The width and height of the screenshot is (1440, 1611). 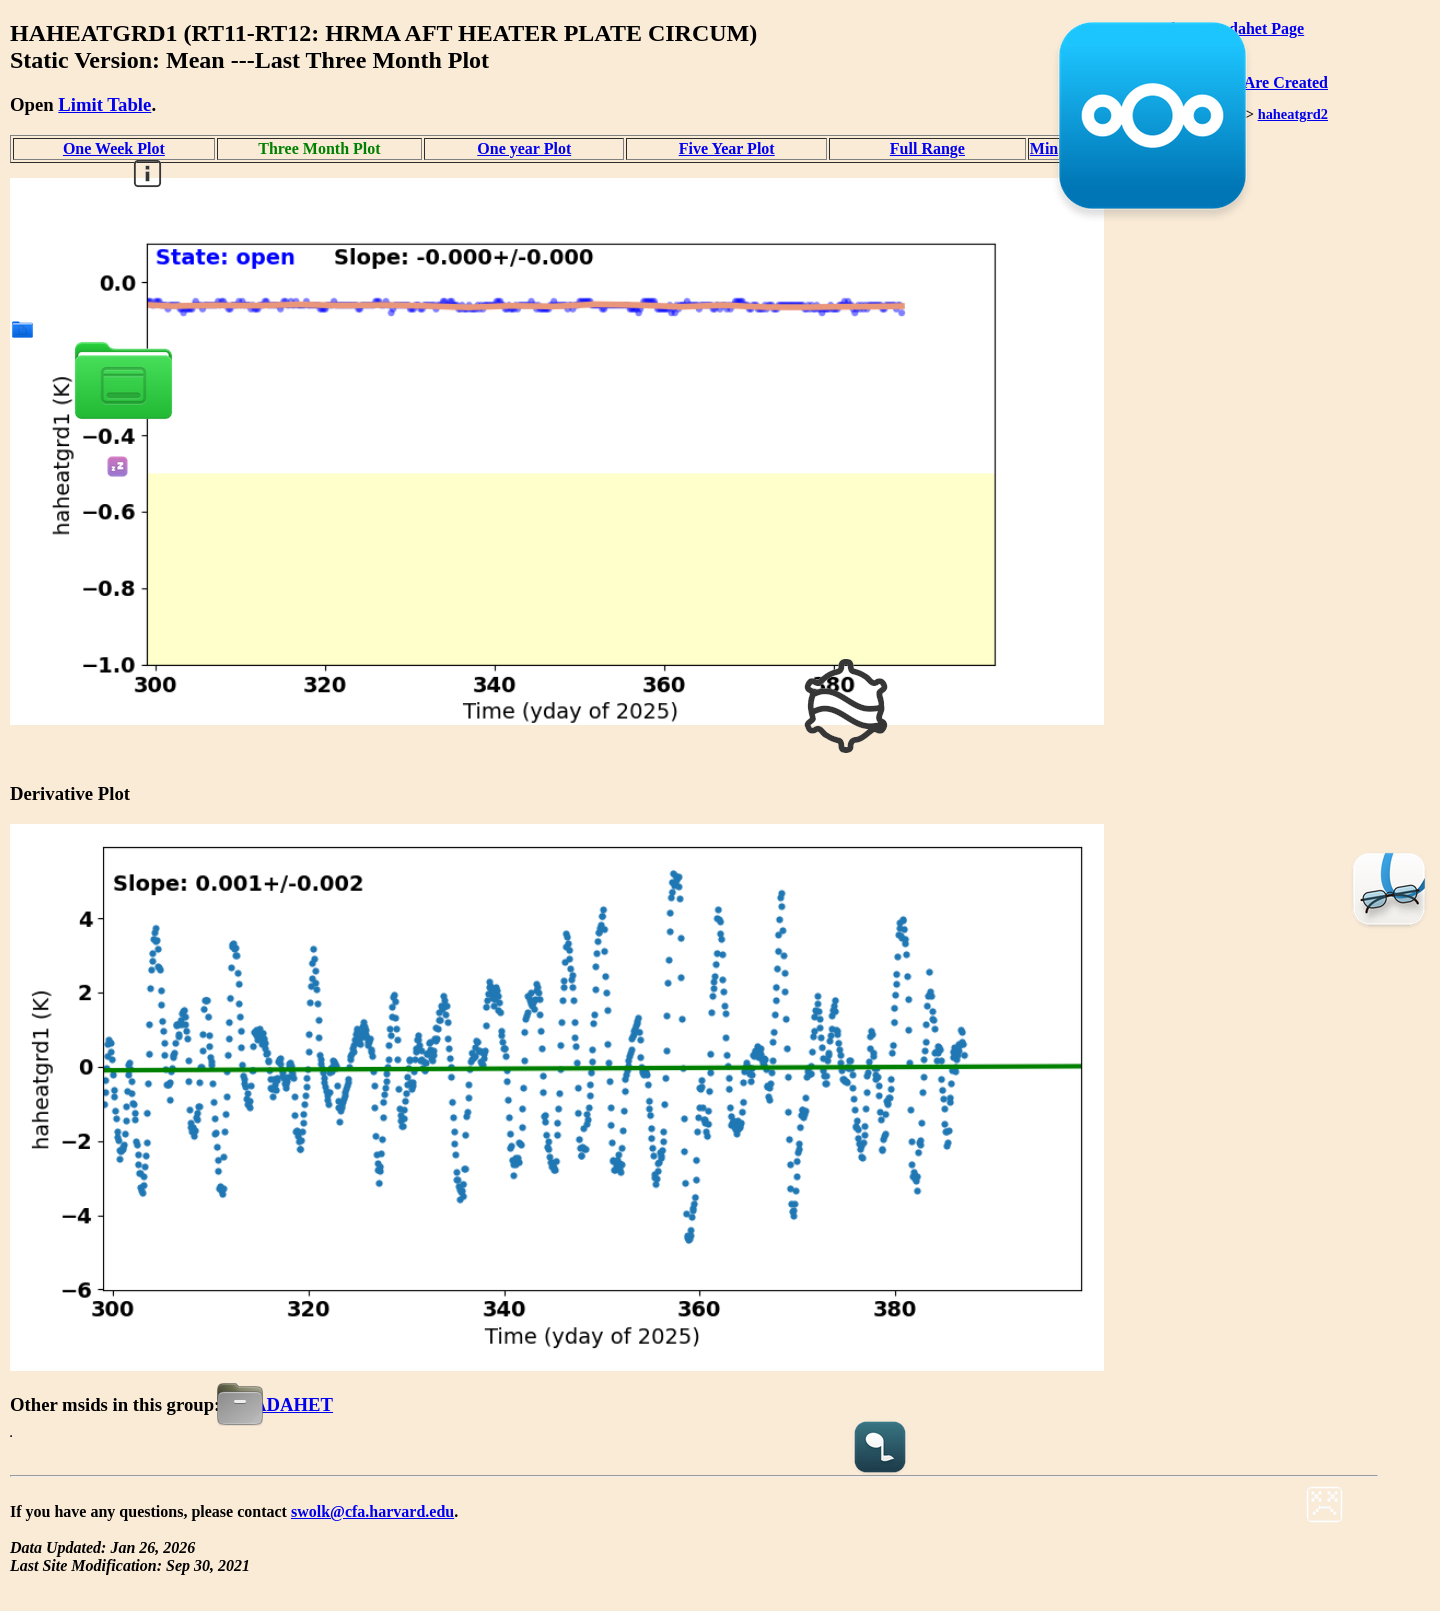 I want to click on open okular document viewer, so click(x=1389, y=889).